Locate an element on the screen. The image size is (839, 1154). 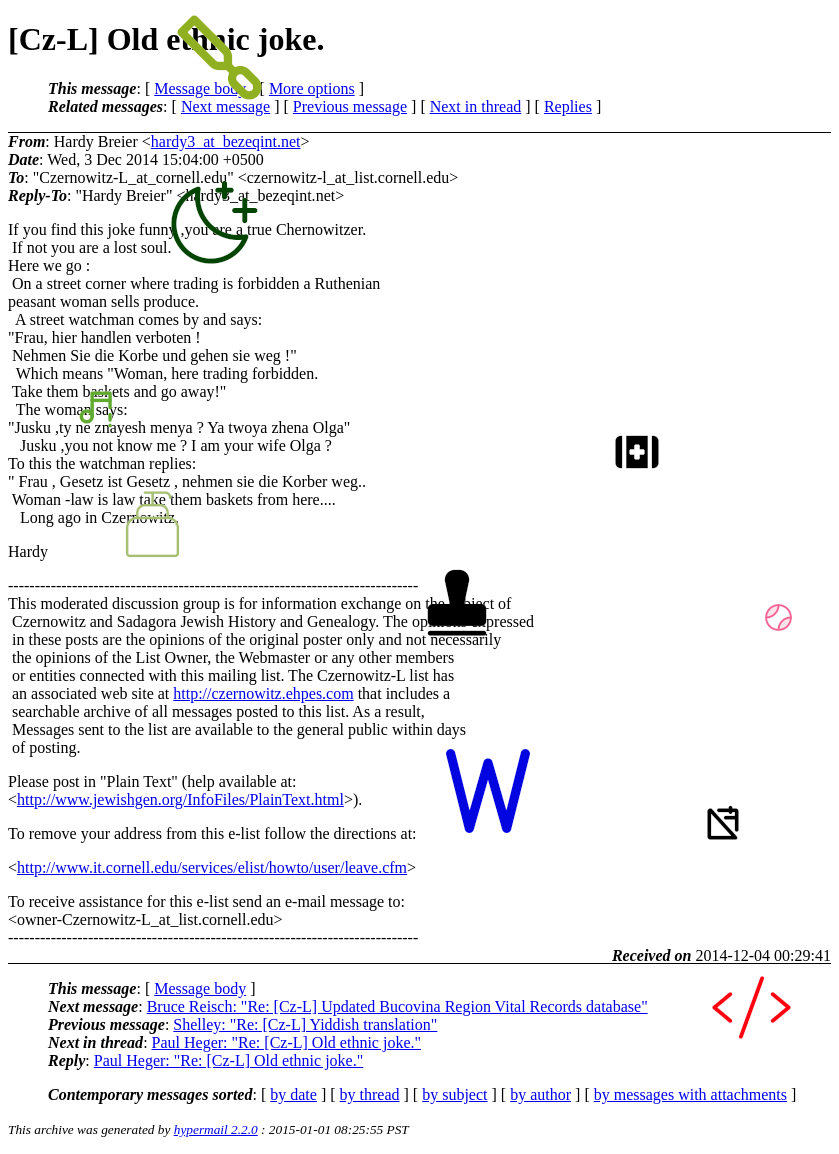
access hand washing or hygiene instructions is located at coordinates (152, 525).